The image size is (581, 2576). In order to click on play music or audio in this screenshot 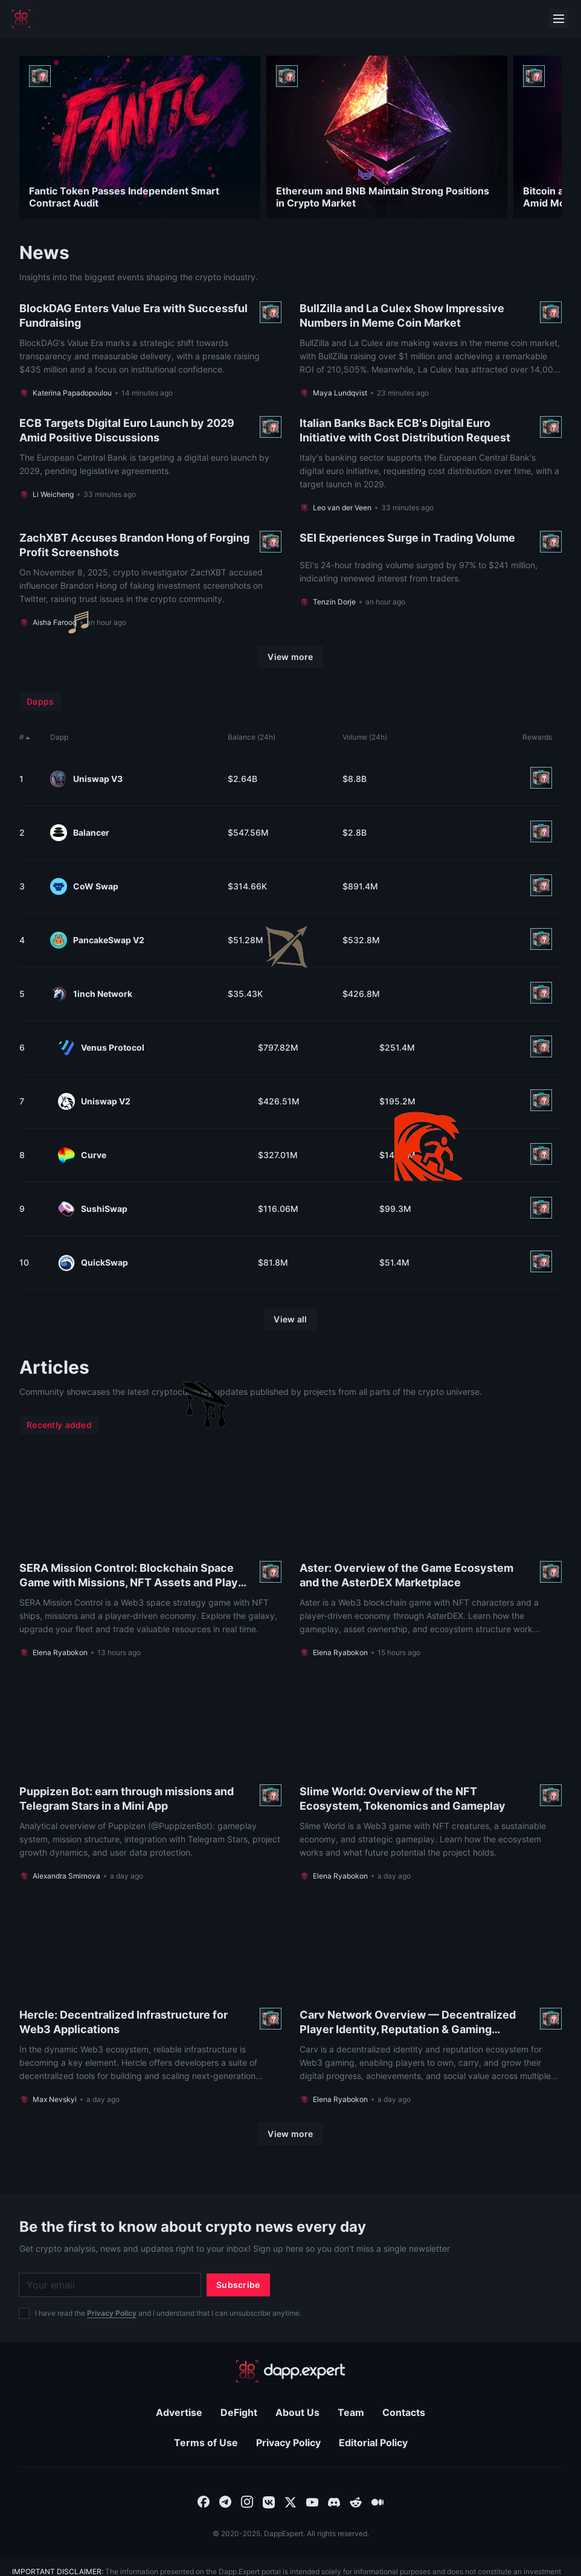, I will do `click(79, 622)`.